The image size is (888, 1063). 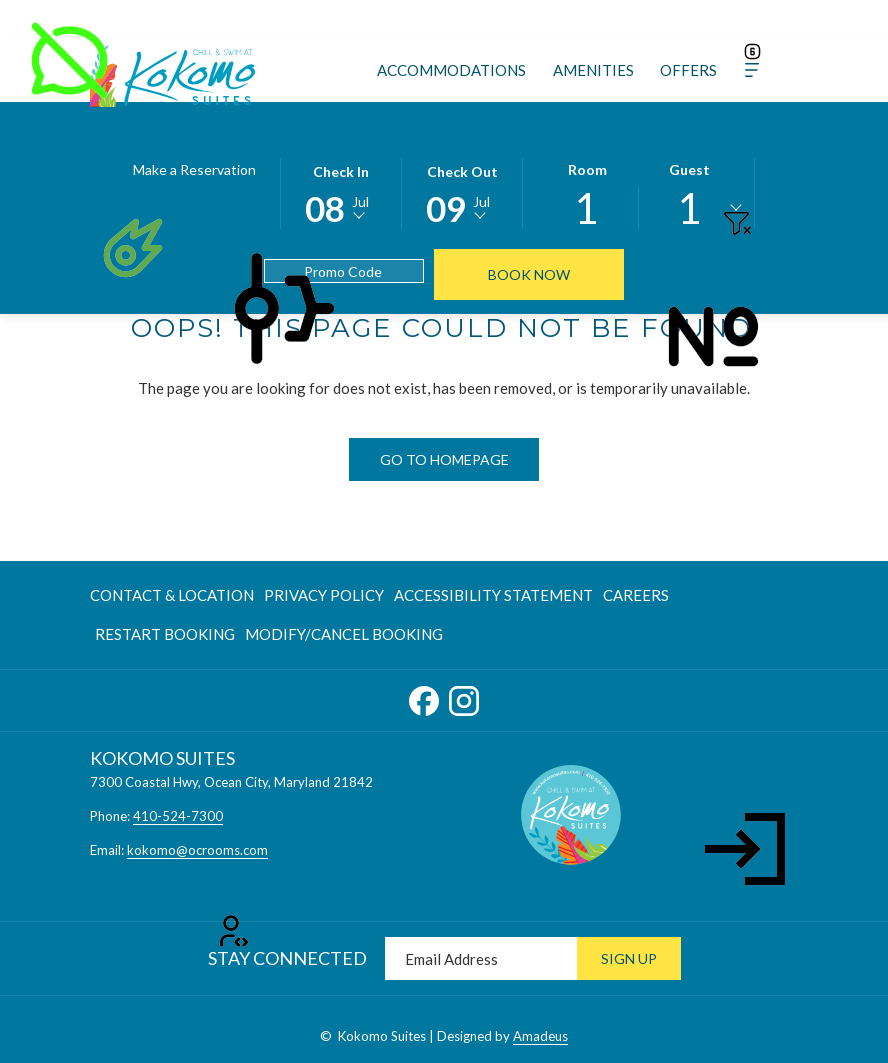 What do you see at coordinates (736, 222) in the screenshot?
I see `clear all active filters` at bounding box center [736, 222].